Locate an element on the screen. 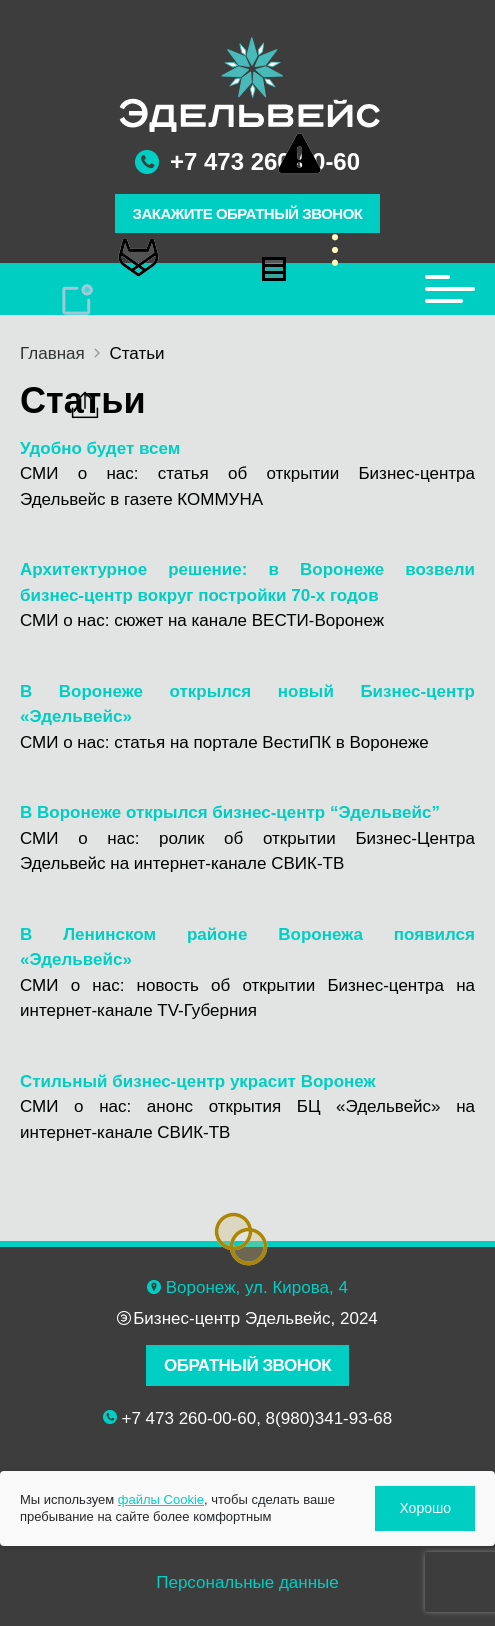 This screenshot has height=1626, width=495. indicates new notifications or alerts is located at coordinates (77, 300).